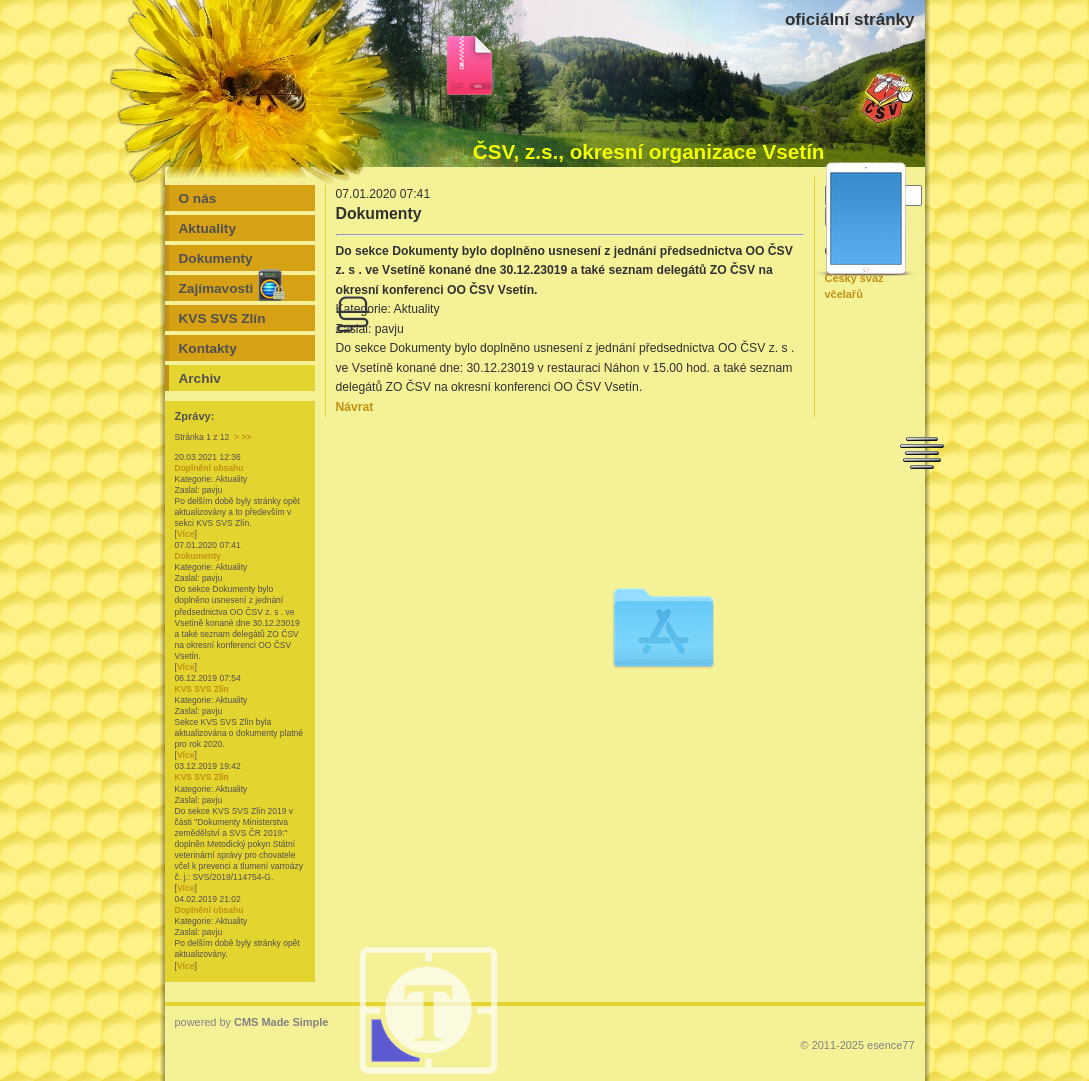 The image size is (1089, 1081). Describe the element at coordinates (866, 218) in the screenshot. I see `iPad device with cellular connectivity` at that location.